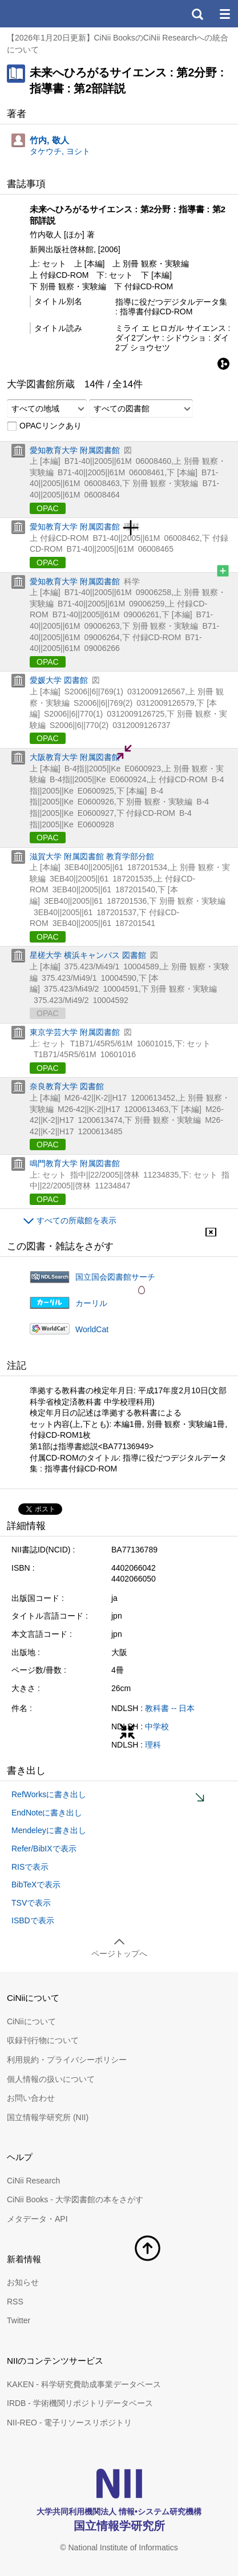 This screenshot has height=2576, width=238. What do you see at coordinates (199, 1797) in the screenshot?
I see `navigate to the next item diagonally` at bounding box center [199, 1797].